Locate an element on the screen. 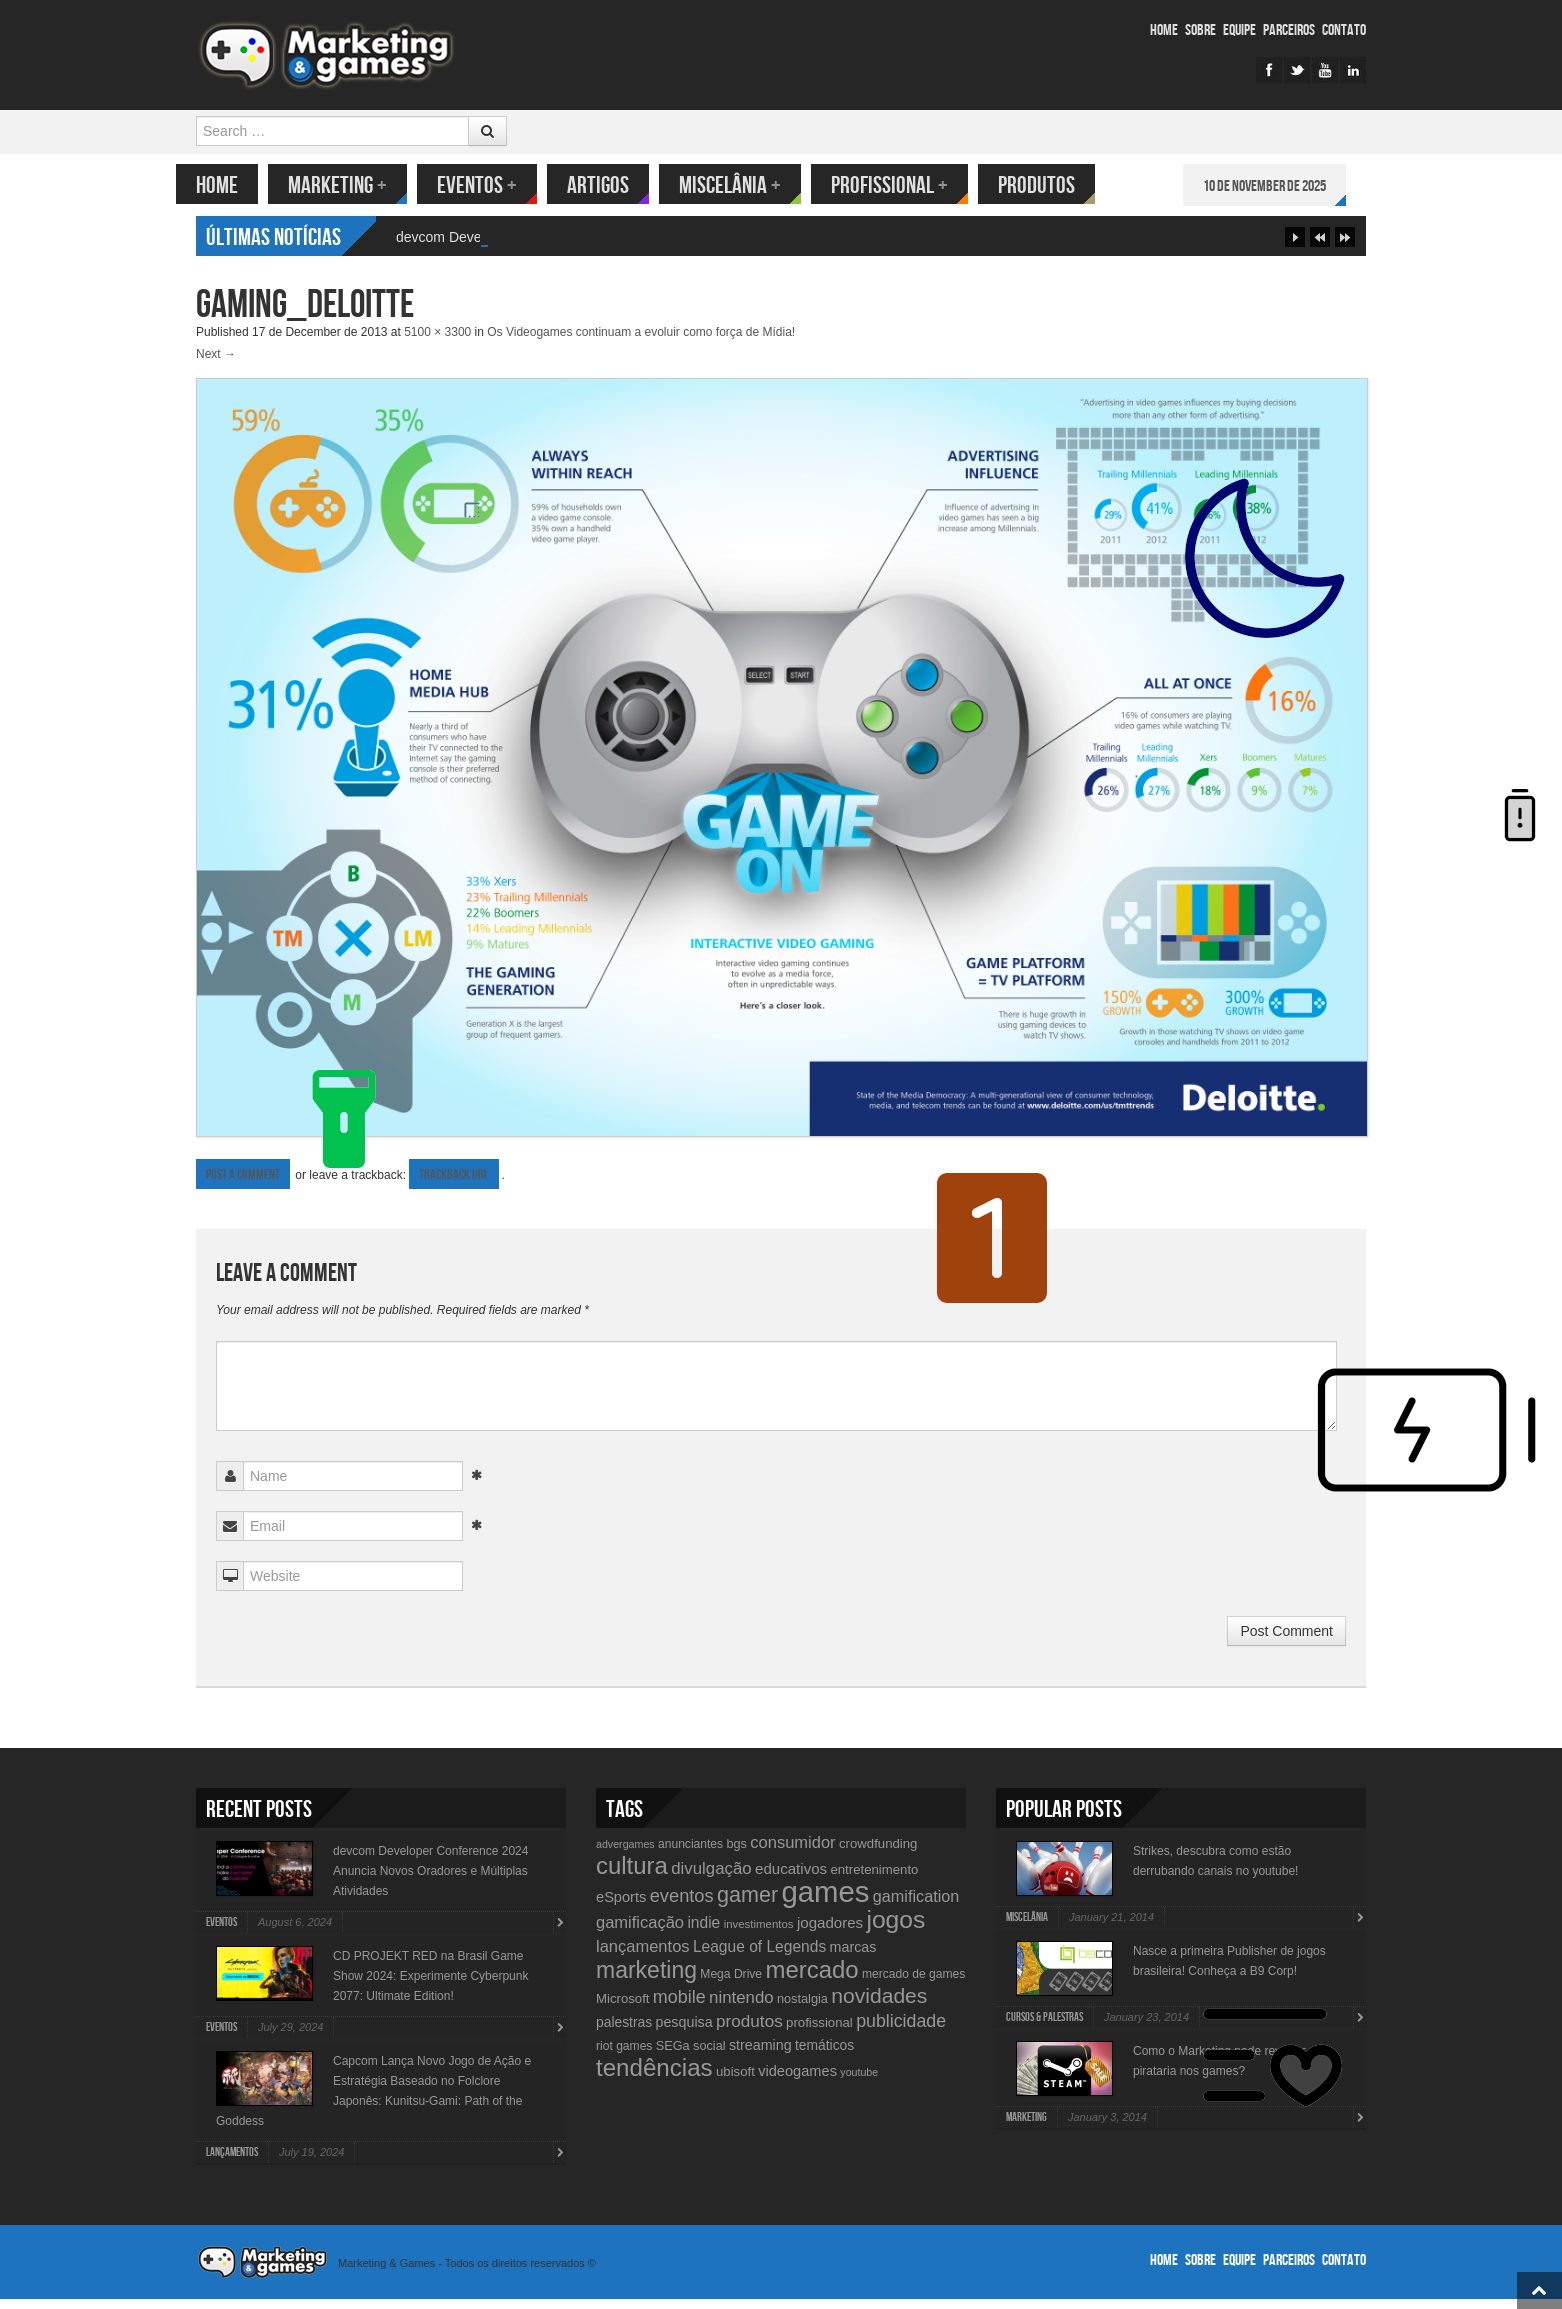 This screenshot has height=2309, width=1562. toggle flashlight on/off is located at coordinates (344, 1119).